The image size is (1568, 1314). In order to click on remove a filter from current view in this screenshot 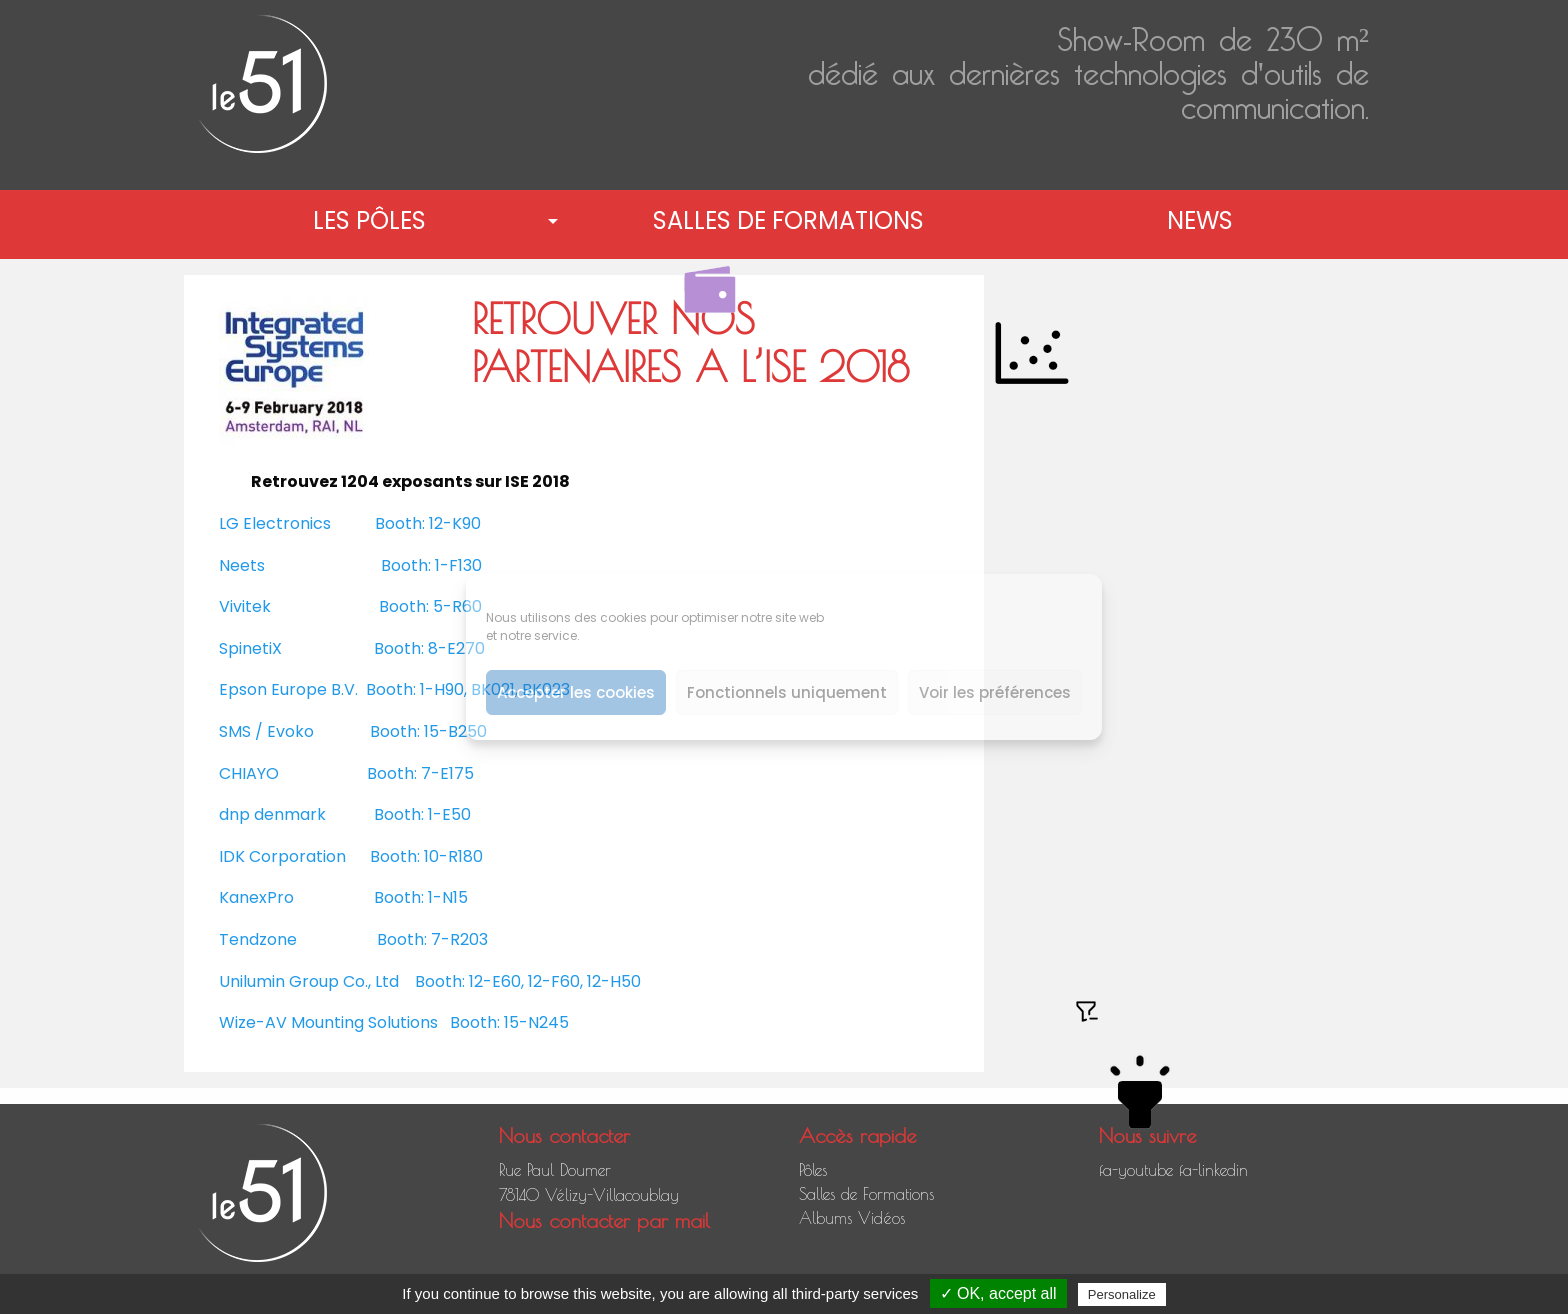, I will do `click(1086, 1011)`.